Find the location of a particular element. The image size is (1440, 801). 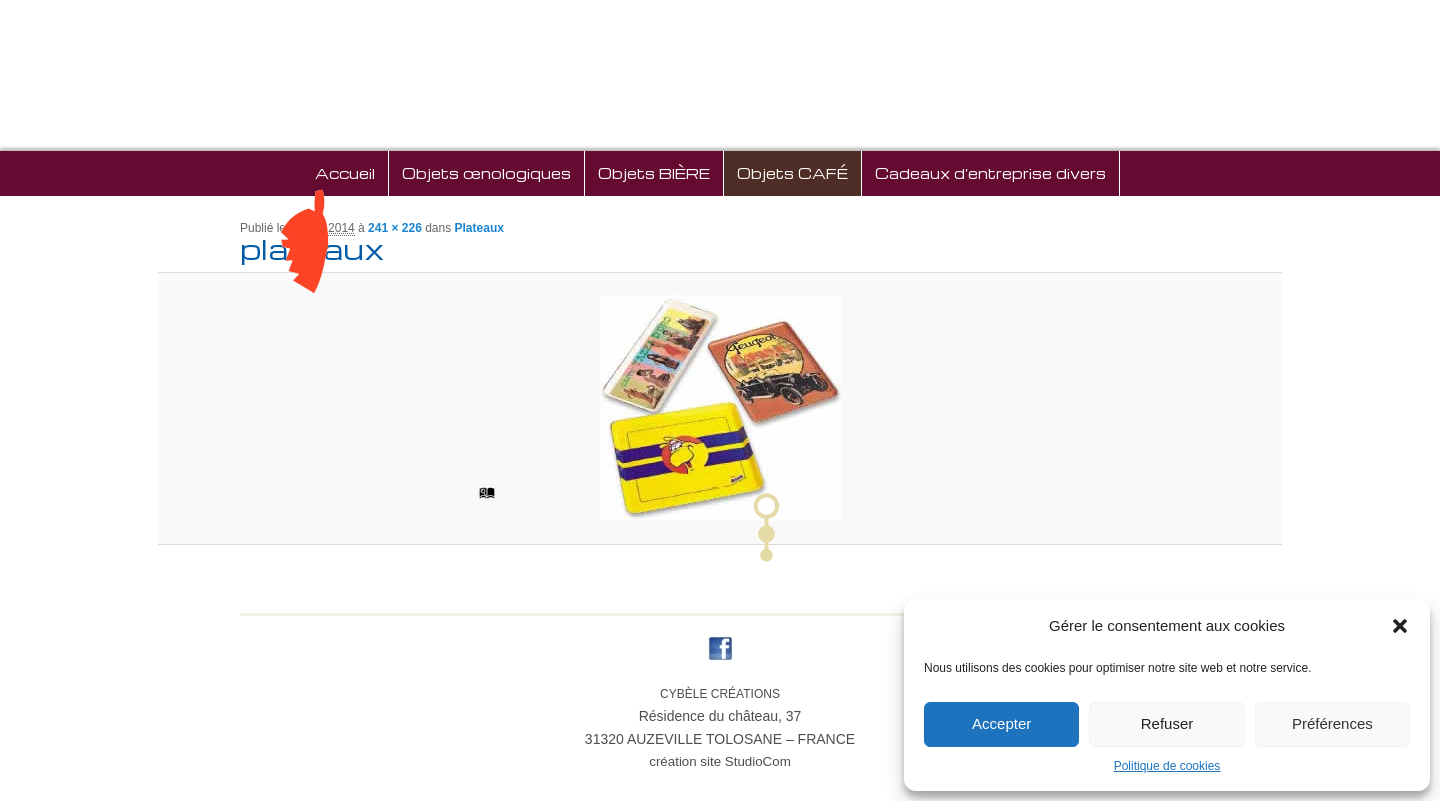

represents Corsica region or Corsican-related content is located at coordinates (304, 241).